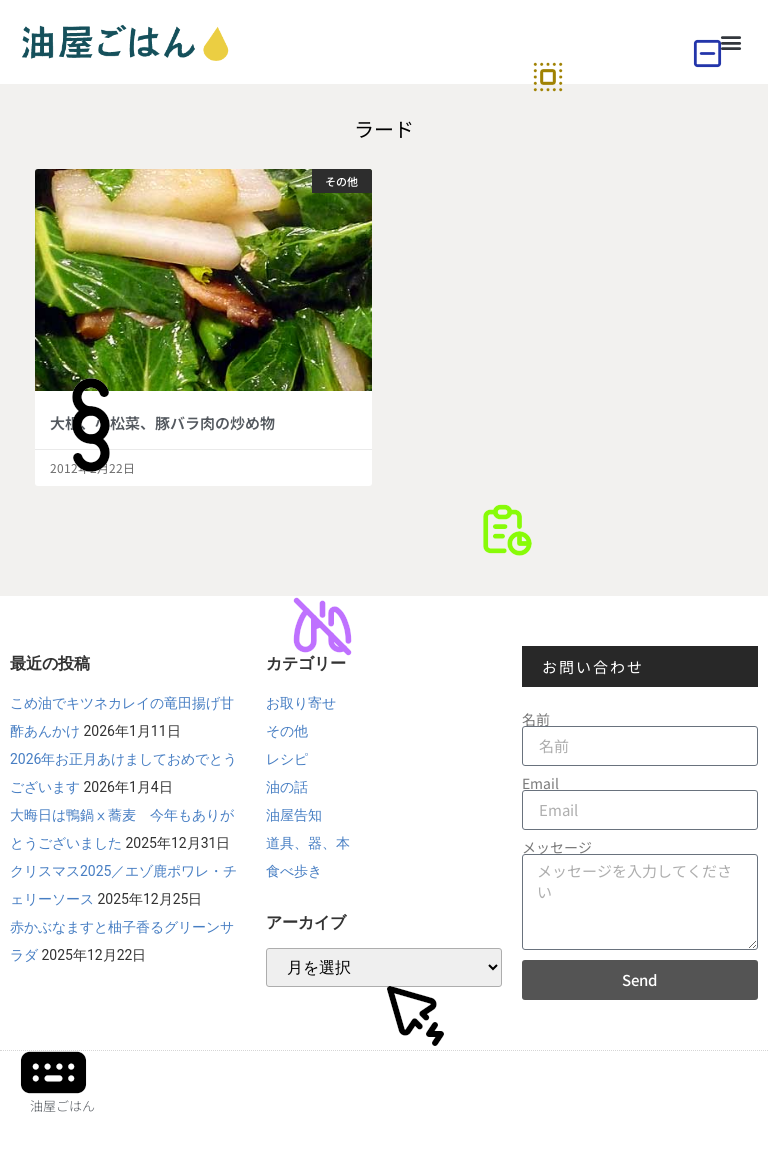  Describe the element at coordinates (53, 1072) in the screenshot. I see `open the on-screen keyboard` at that location.